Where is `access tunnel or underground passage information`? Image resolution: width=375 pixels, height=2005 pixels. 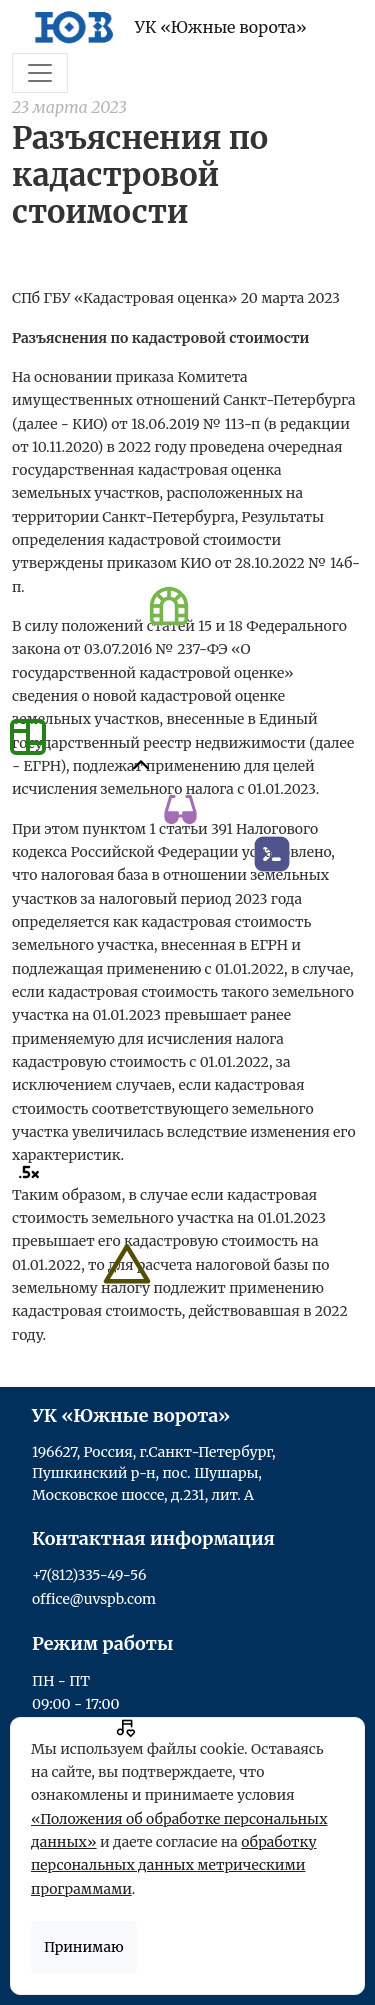 access tunnel or underground passage information is located at coordinates (169, 606).